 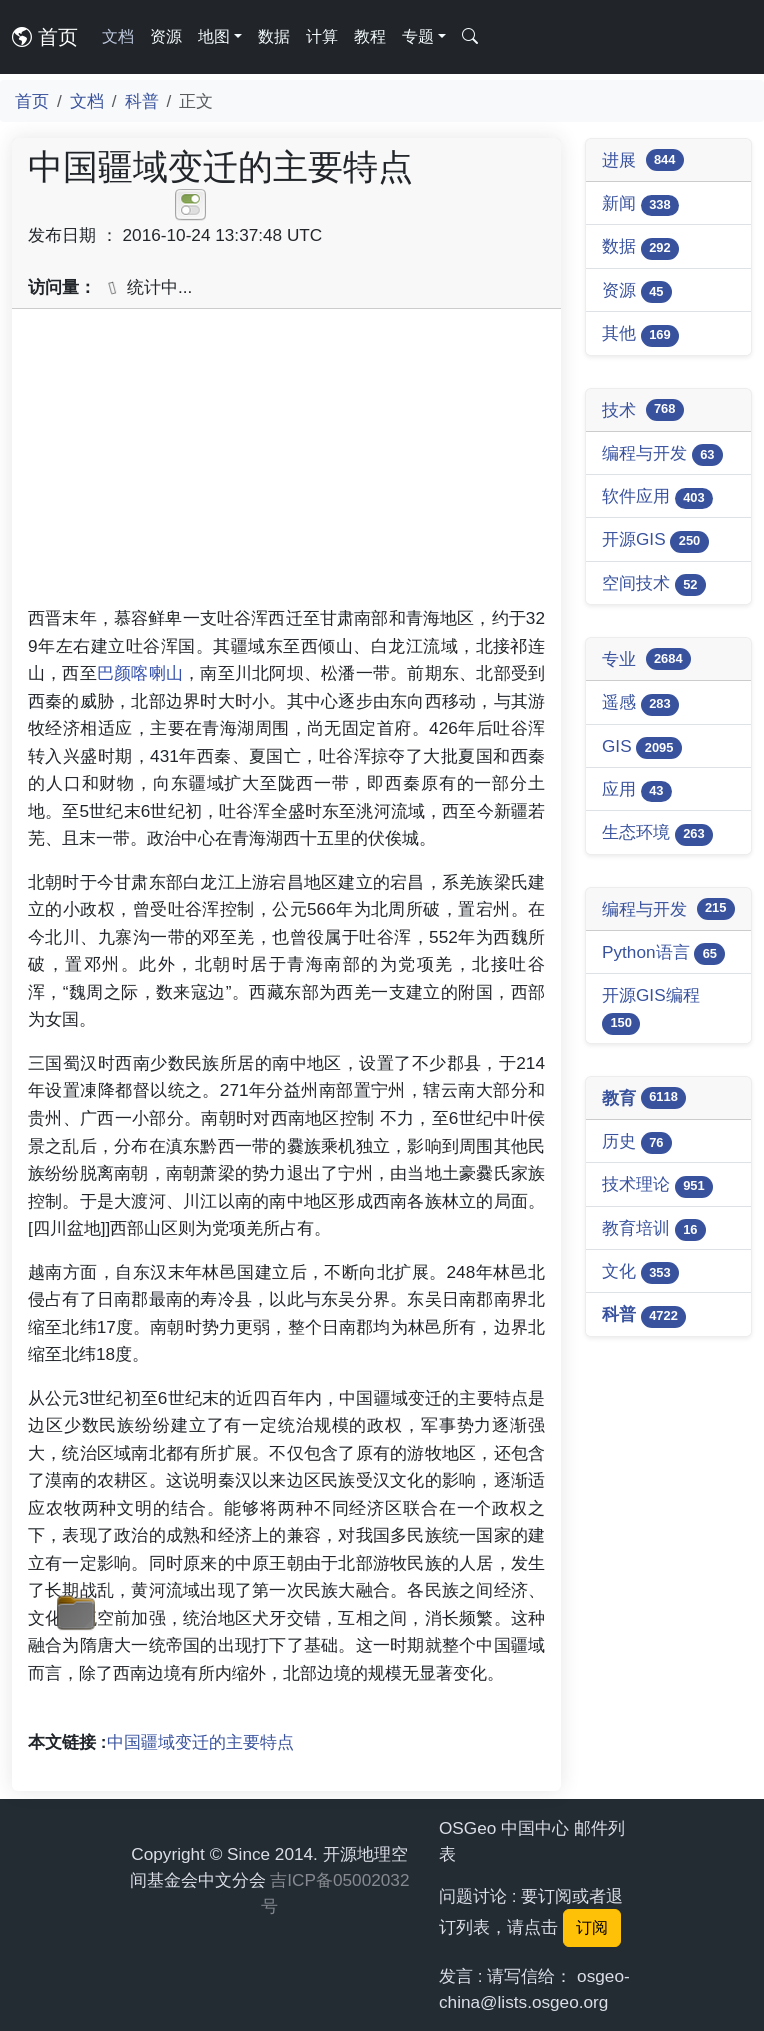 I want to click on open system tweaks or settings customization, so click(x=190, y=204).